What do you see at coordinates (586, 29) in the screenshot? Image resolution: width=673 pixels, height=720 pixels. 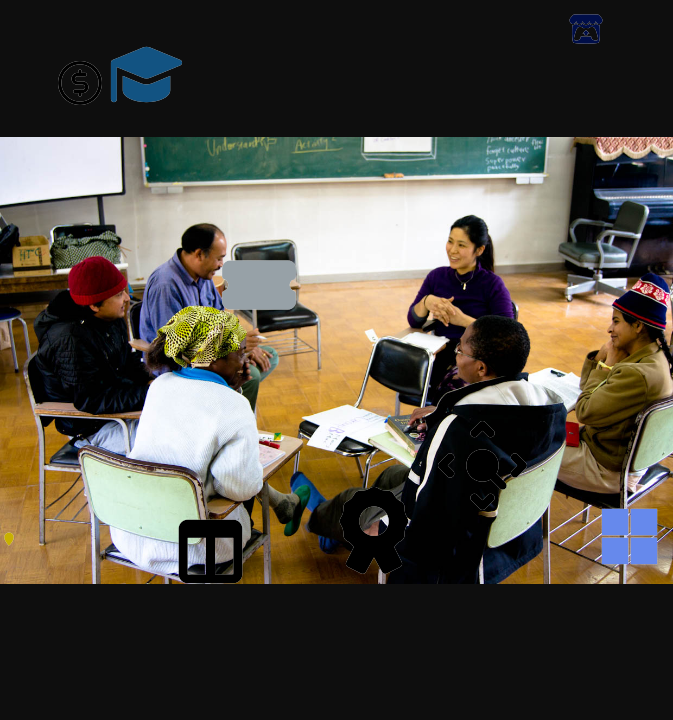 I see `visit itch.io indie game marketplace` at bounding box center [586, 29].